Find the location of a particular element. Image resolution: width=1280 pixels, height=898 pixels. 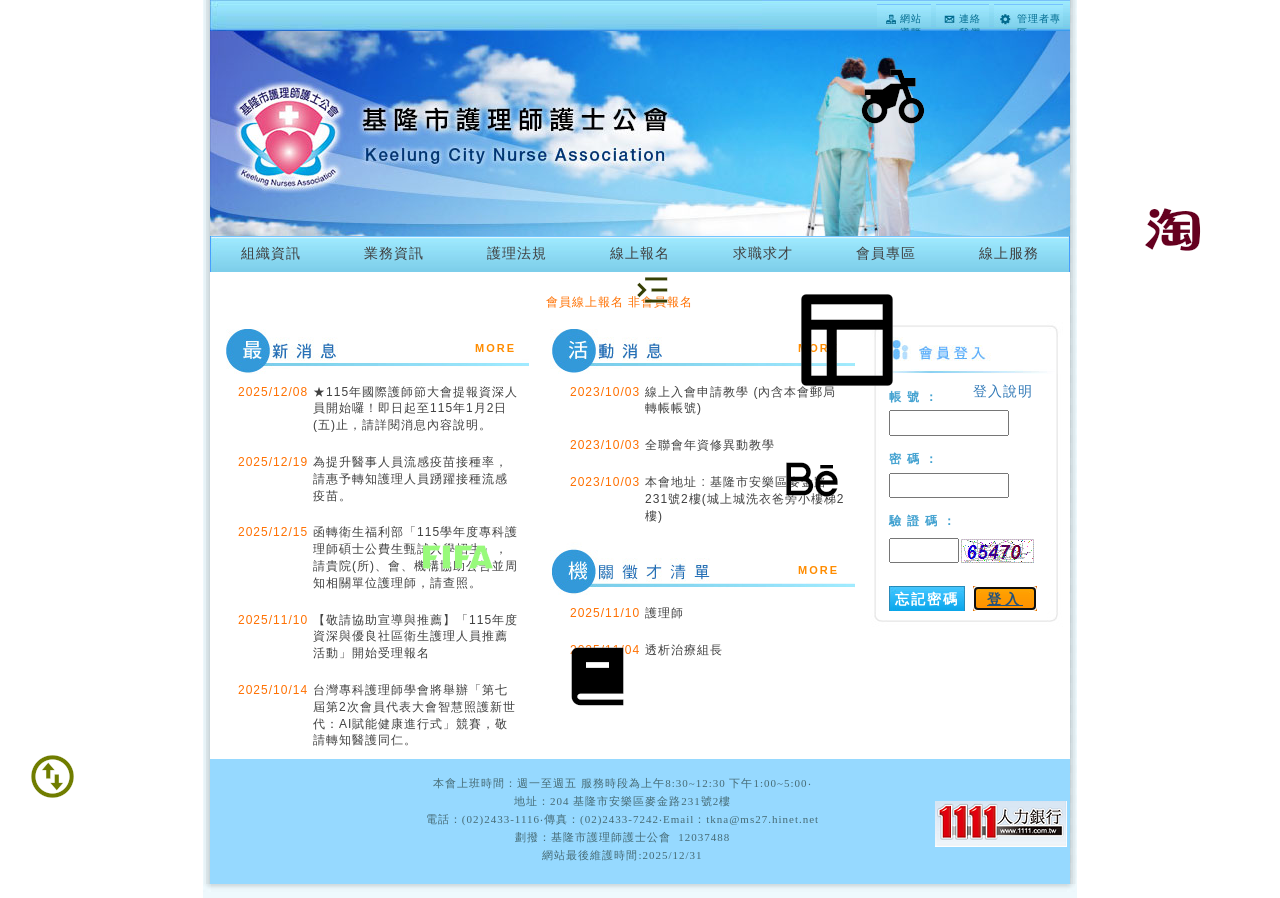

collapse the side menu or navigation panel is located at coordinates (653, 290).